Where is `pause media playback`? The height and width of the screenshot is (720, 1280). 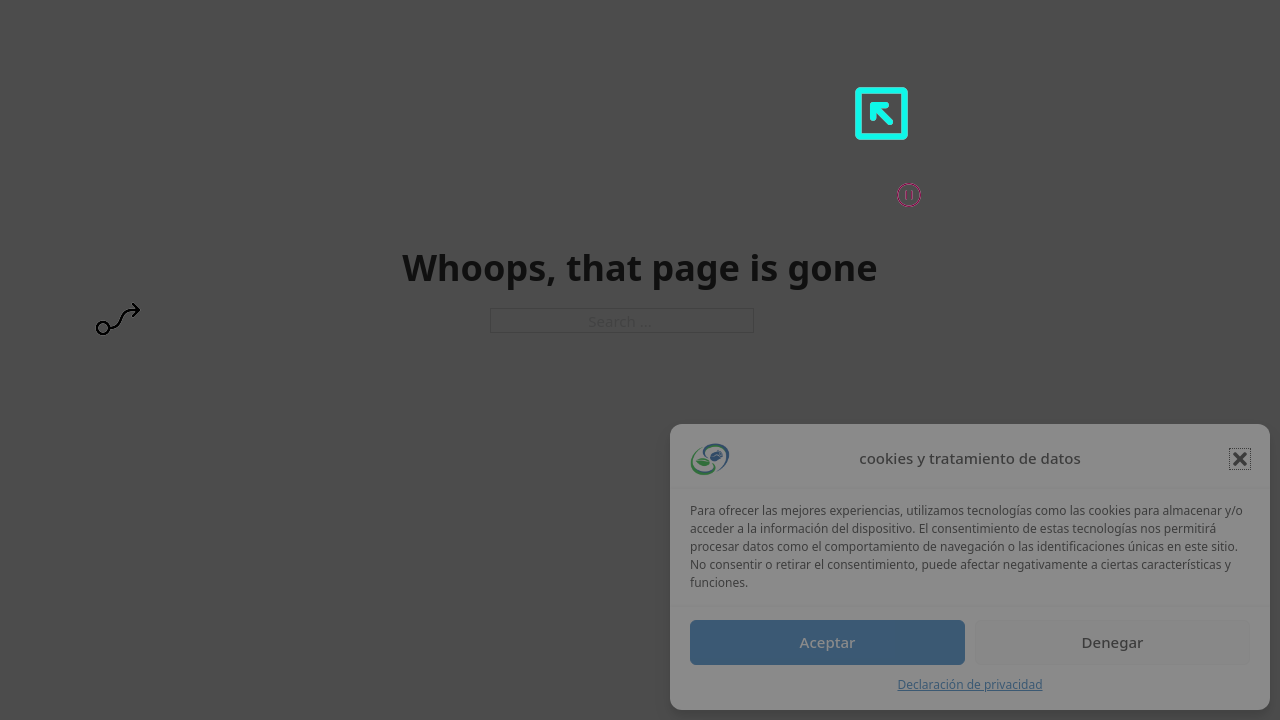 pause media playback is located at coordinates (909, 195).